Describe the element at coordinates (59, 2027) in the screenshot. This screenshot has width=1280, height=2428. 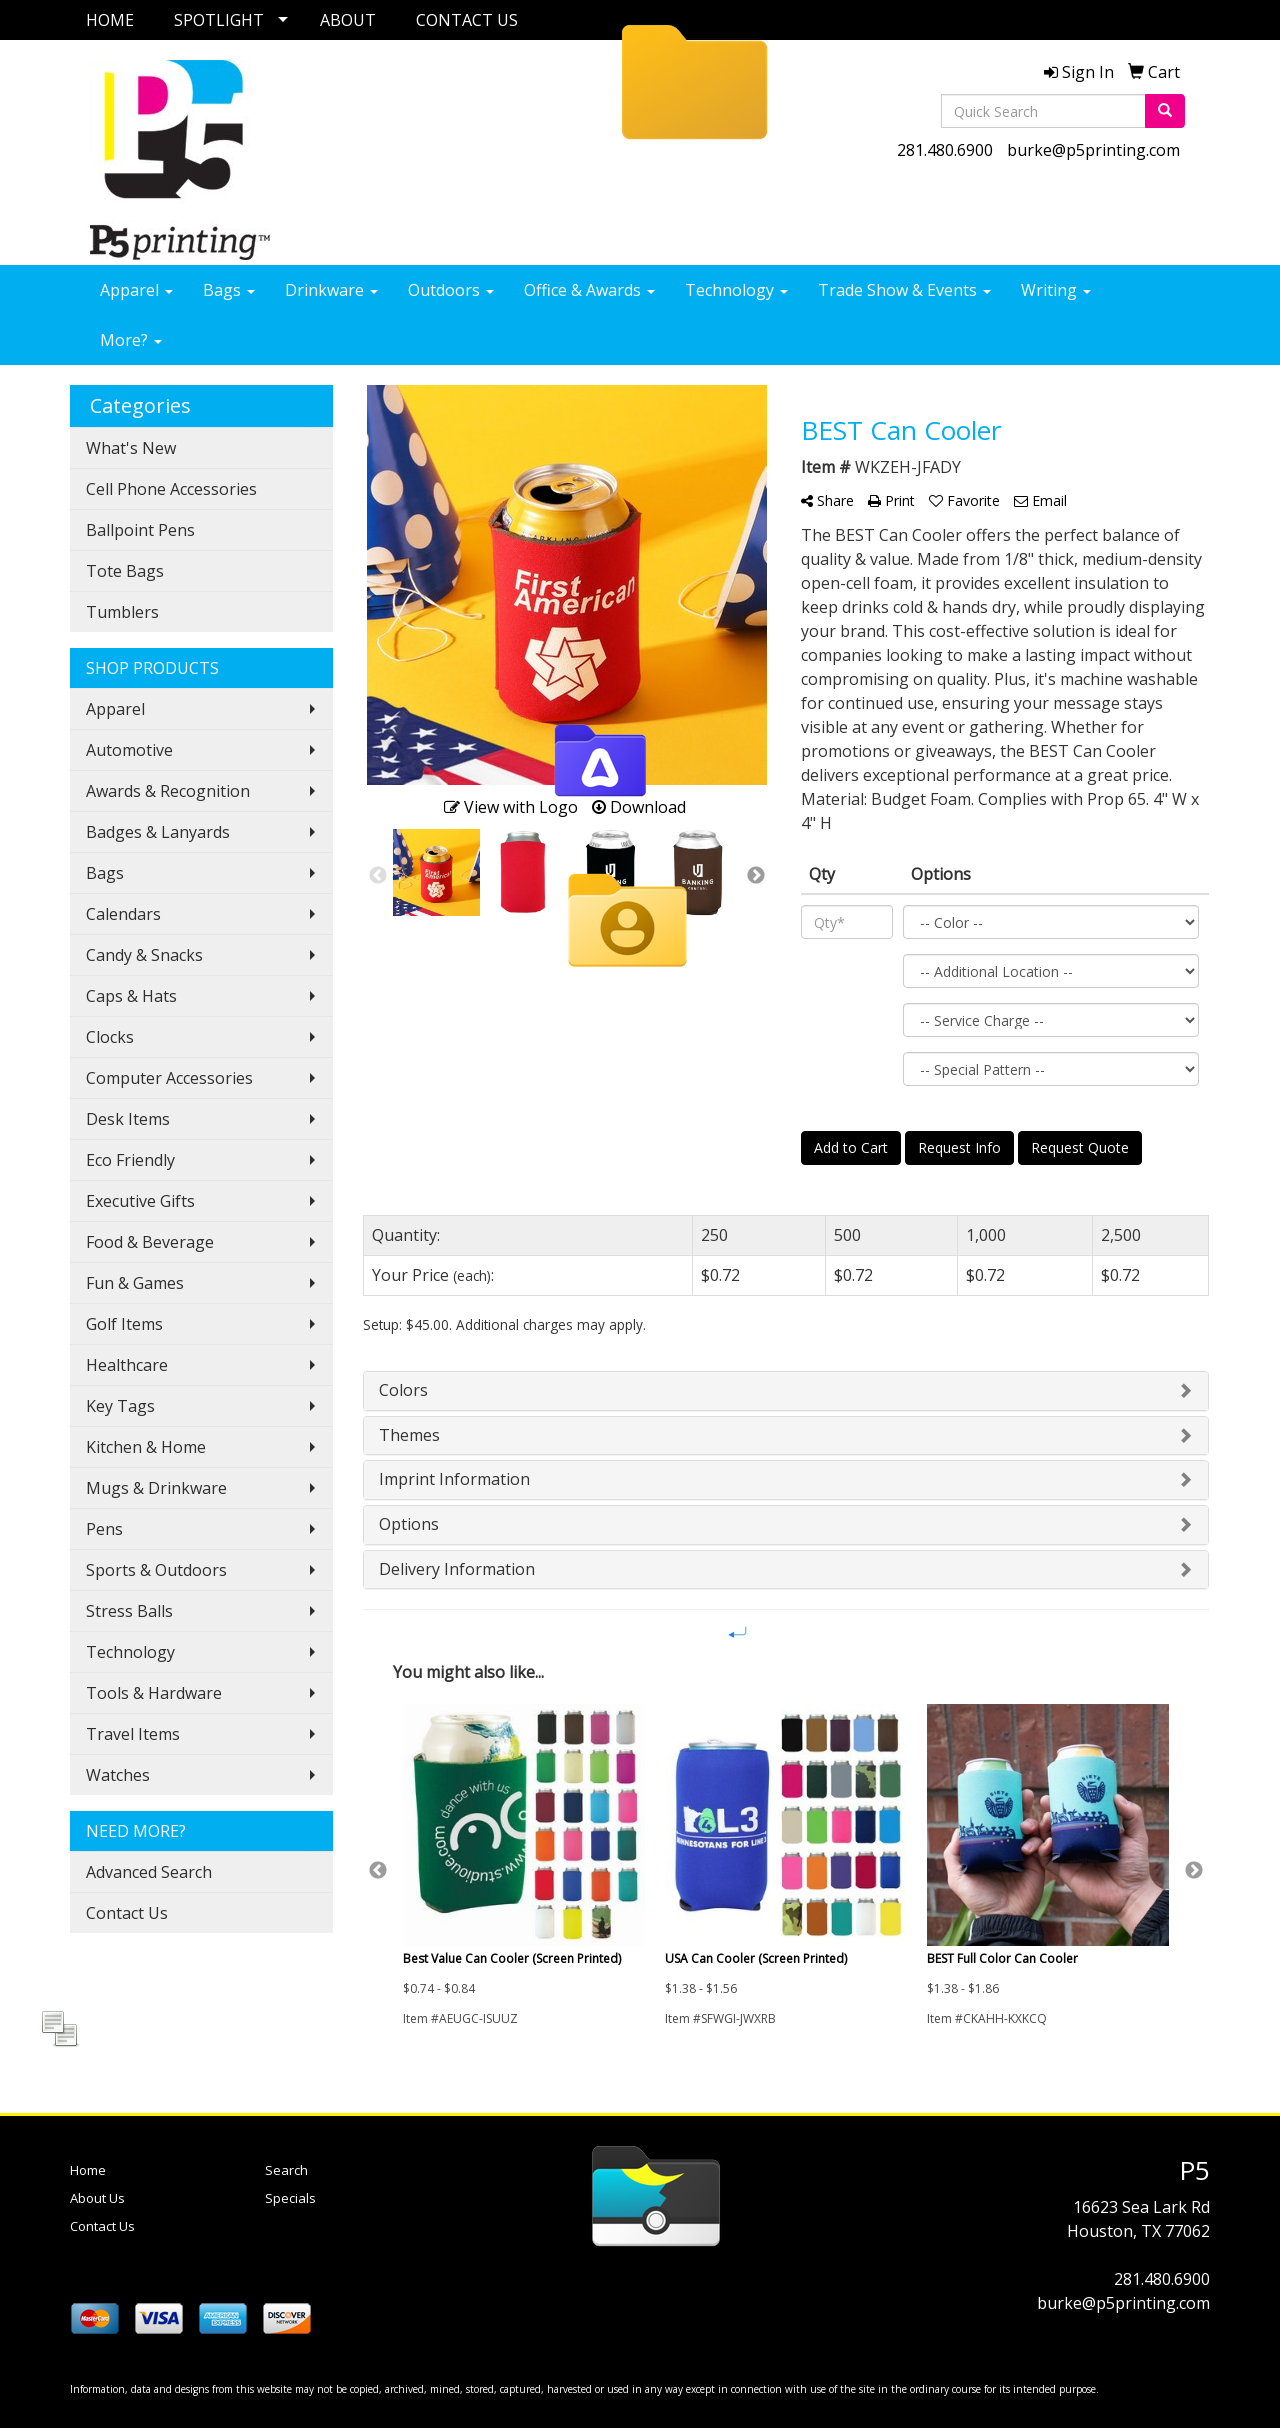
I see `copy selected content to clipboard` at that location.